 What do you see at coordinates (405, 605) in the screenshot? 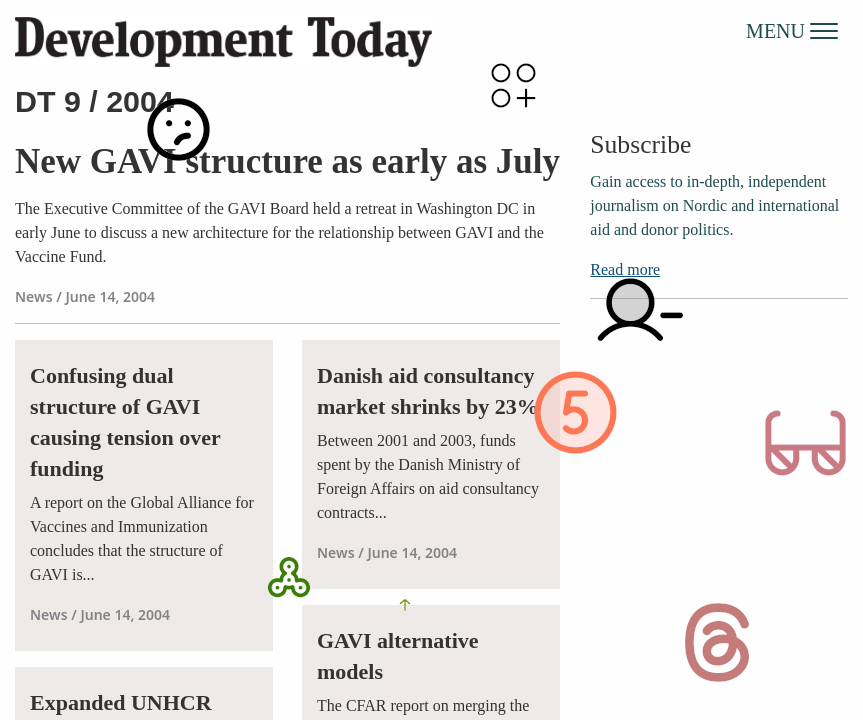
I see `scroll to top of page` at bounding box center [405, 605].